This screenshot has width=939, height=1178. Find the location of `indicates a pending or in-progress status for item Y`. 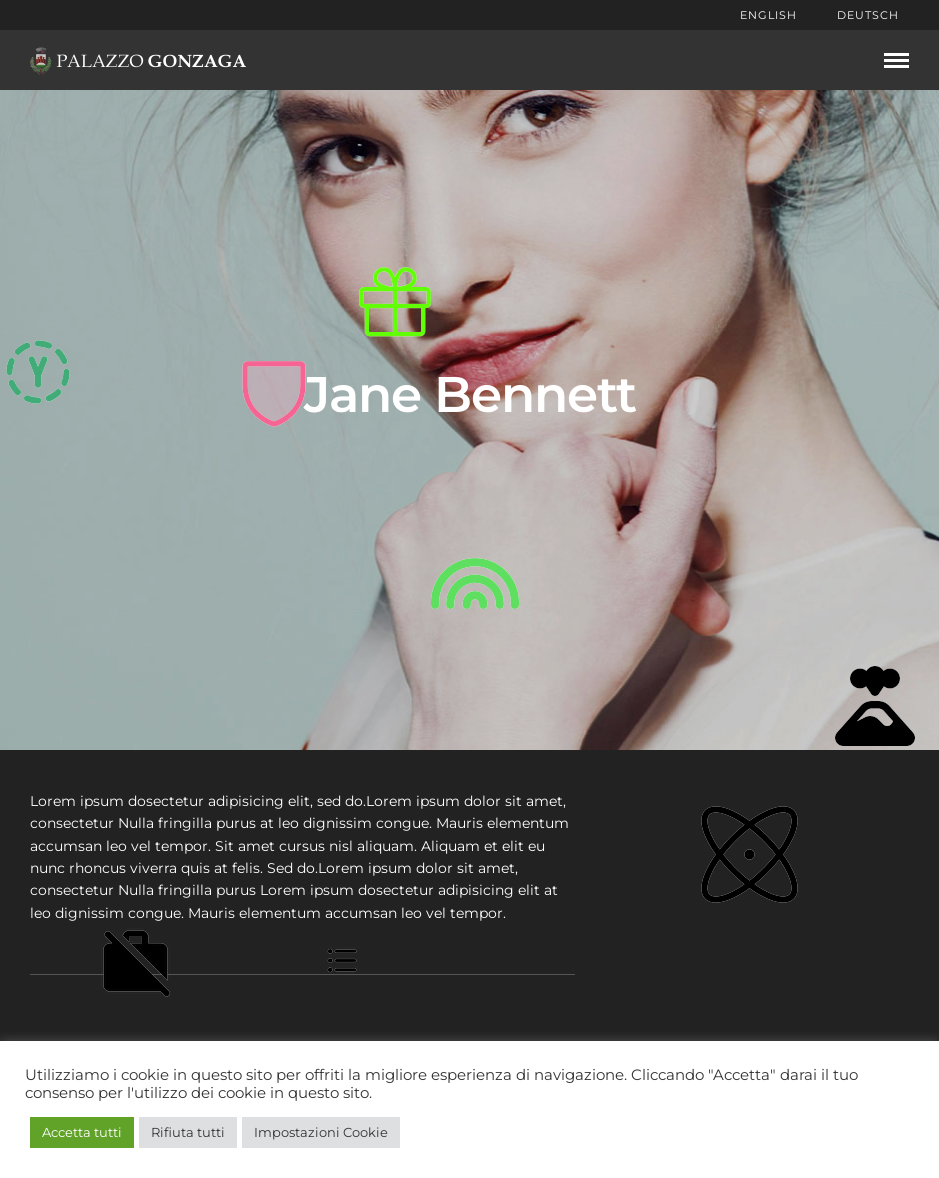

indicates a pending or in-progress status for item Y is located at coordinates (38, 372).